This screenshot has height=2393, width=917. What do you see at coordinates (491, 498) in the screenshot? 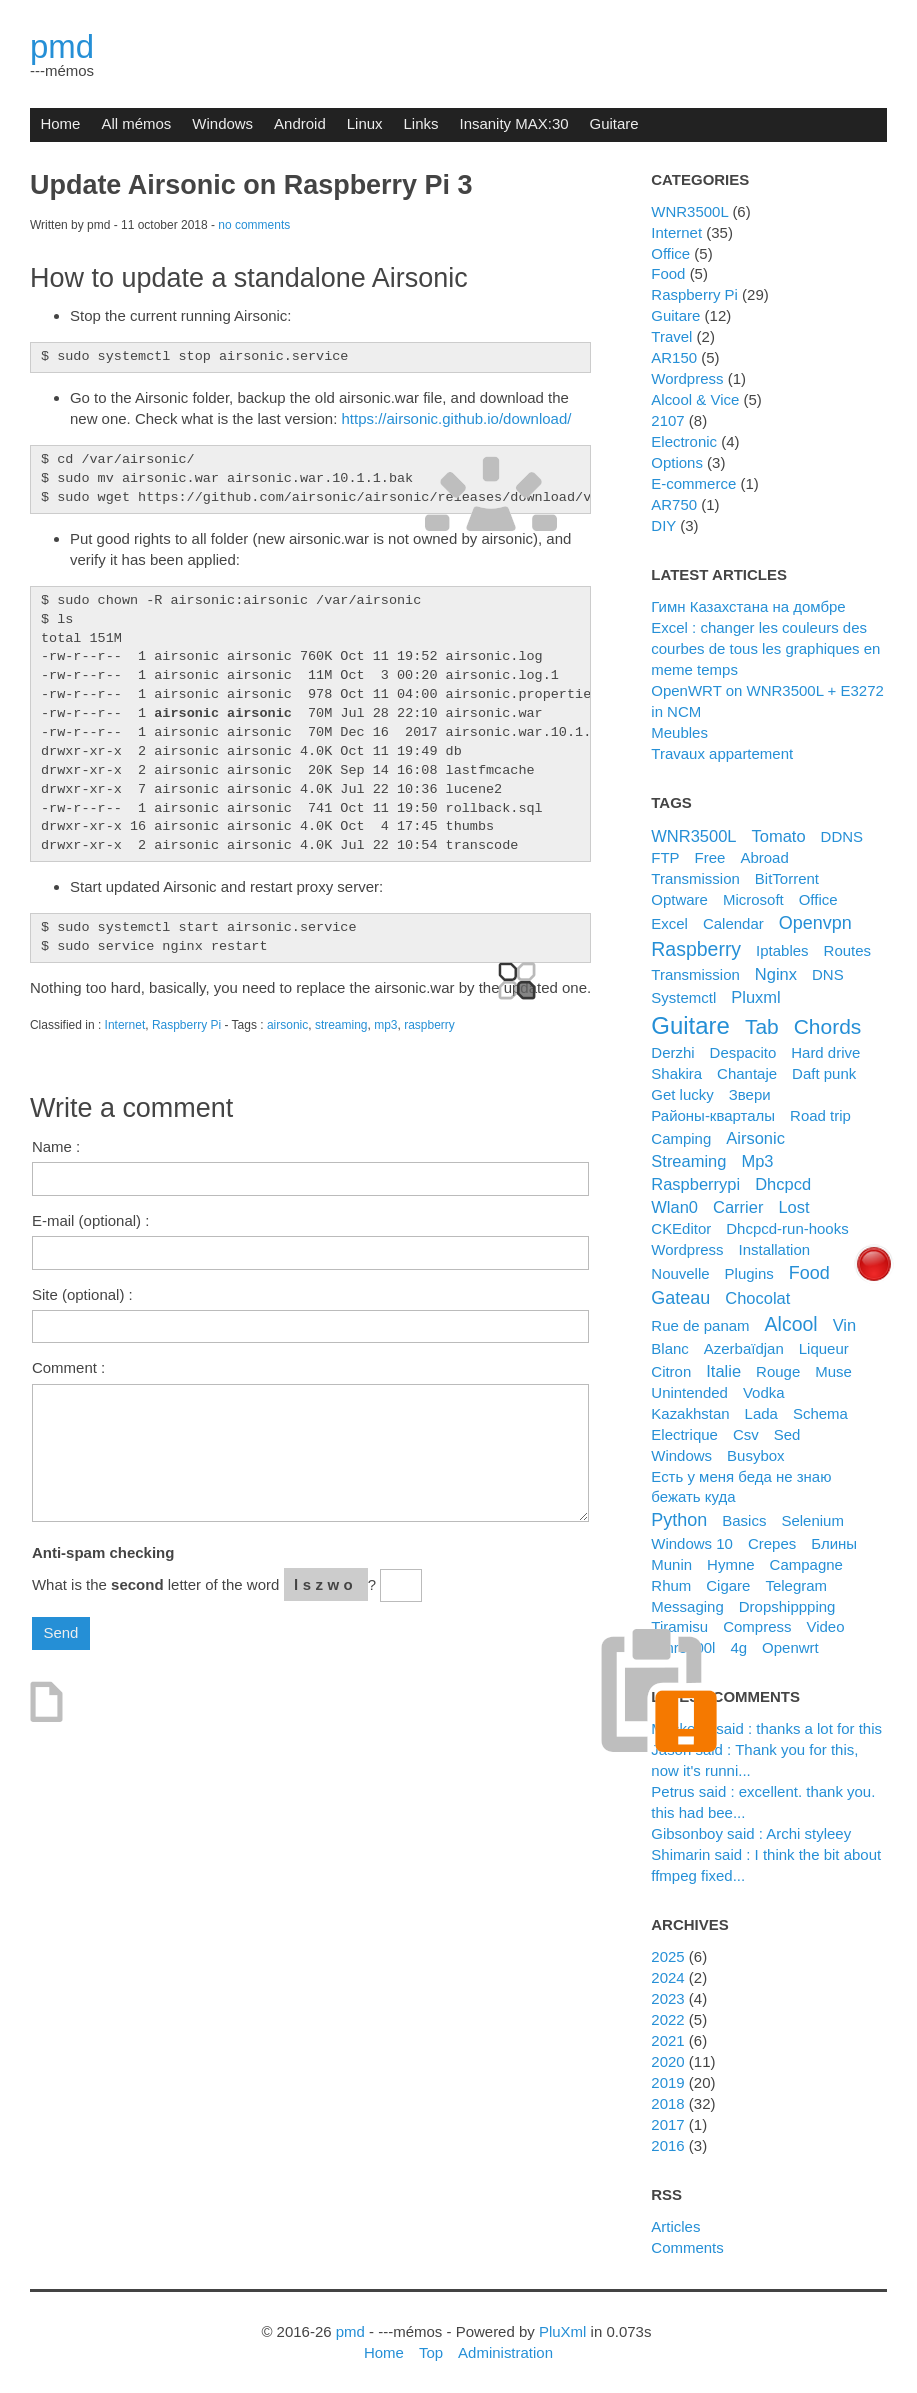
I see `adjust keyboard backlight brightness` at bounding box center [491, 498].